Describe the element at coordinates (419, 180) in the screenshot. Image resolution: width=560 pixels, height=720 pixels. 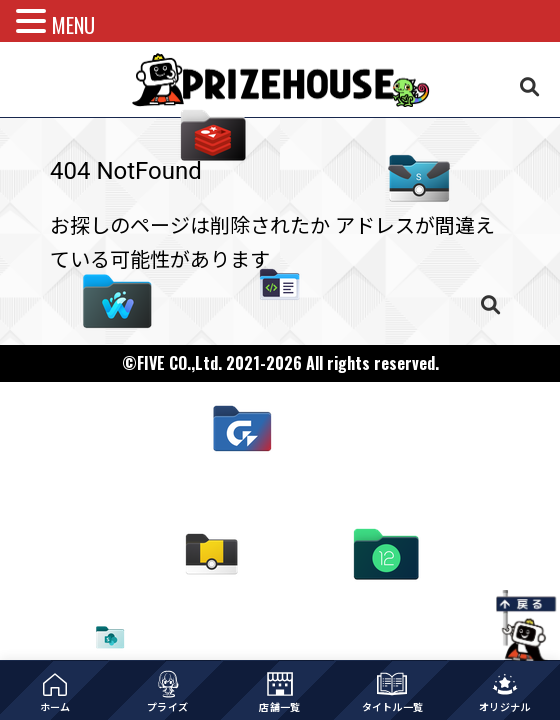
I see `folder for storing pokémon great ball-related files` at that location.